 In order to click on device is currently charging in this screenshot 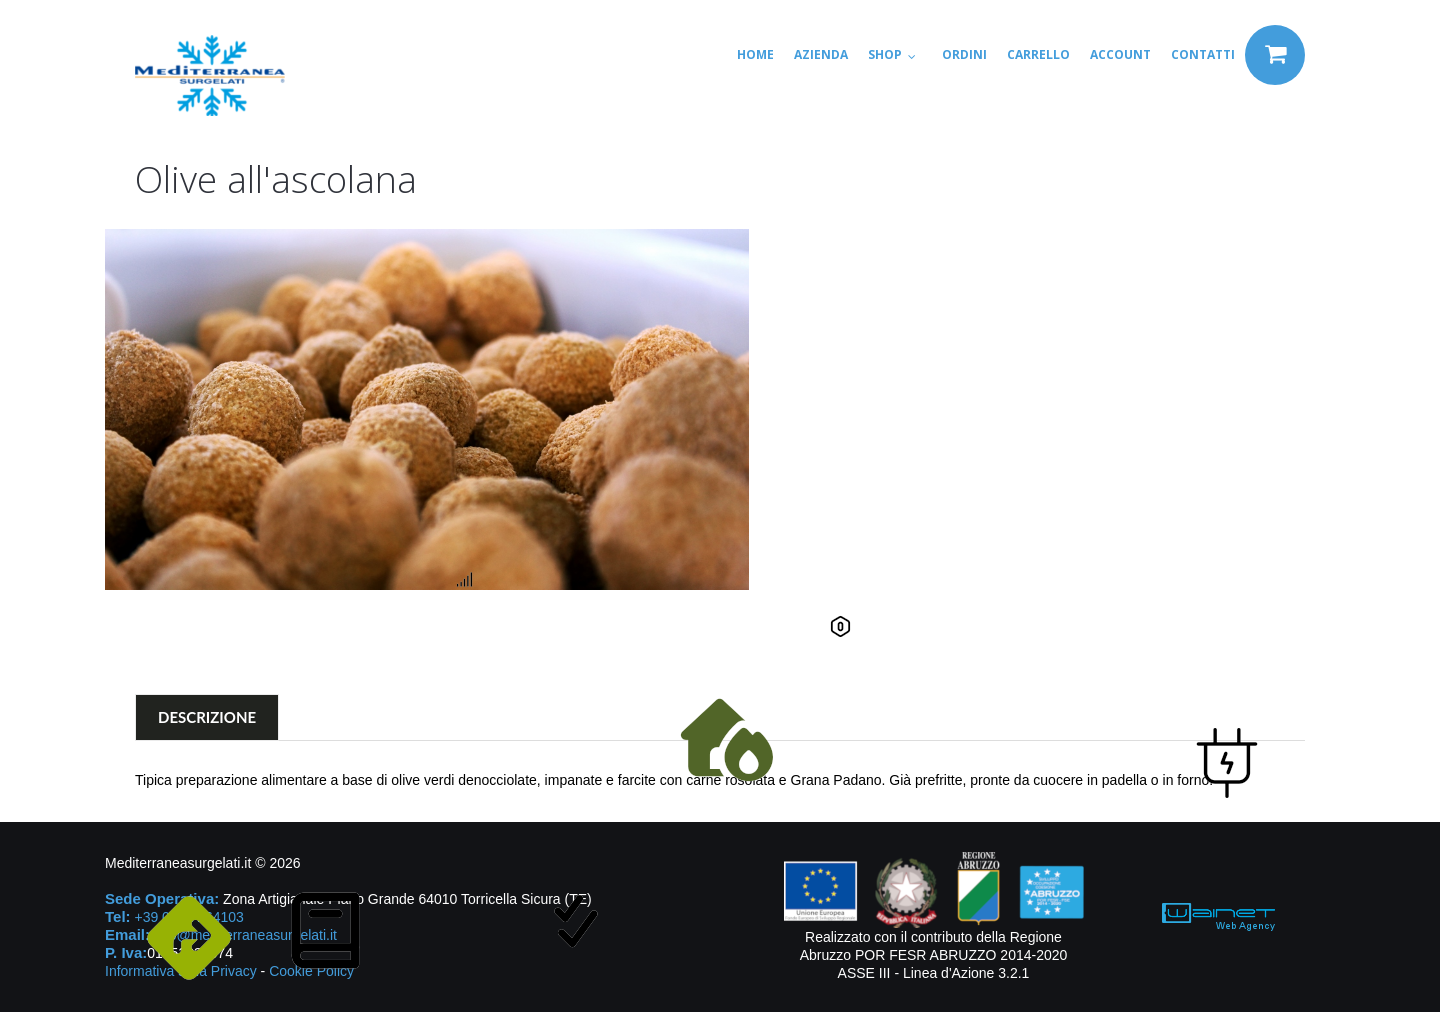, I will do `click(1227, 763)`.